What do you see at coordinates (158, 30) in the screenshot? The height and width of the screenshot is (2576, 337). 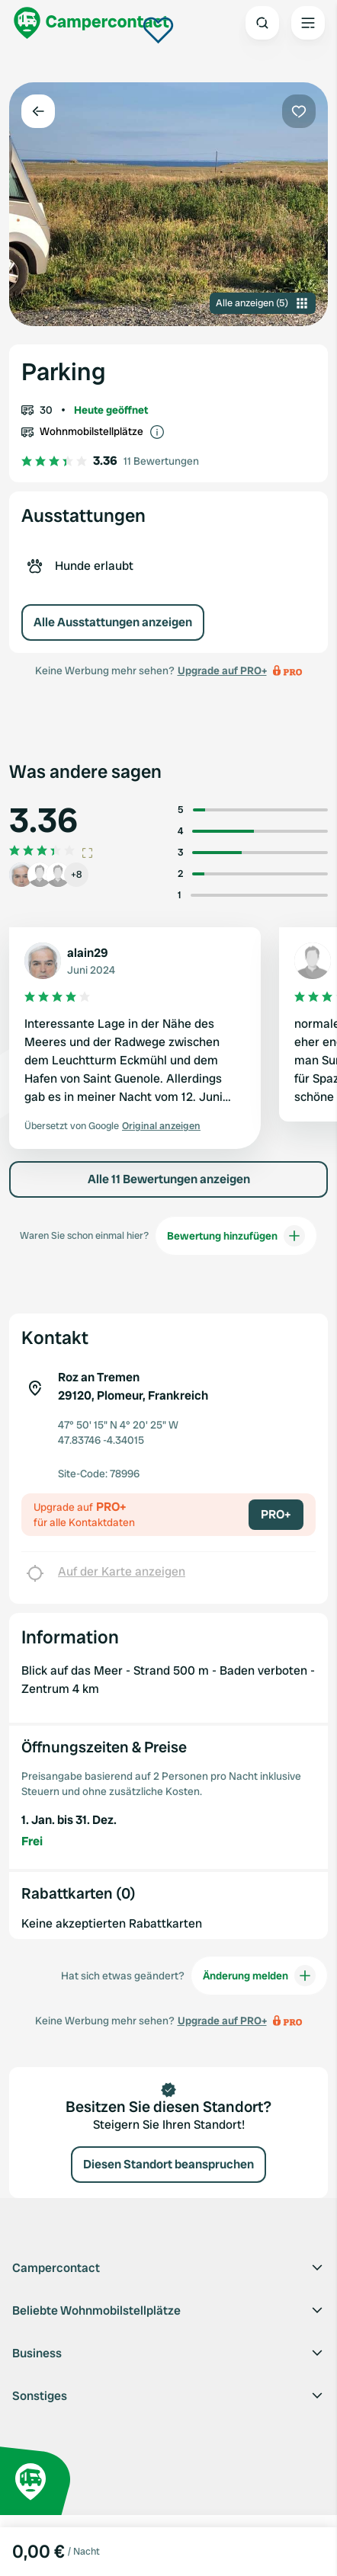 I see `add to favorites` at bounding box center [158, 30].